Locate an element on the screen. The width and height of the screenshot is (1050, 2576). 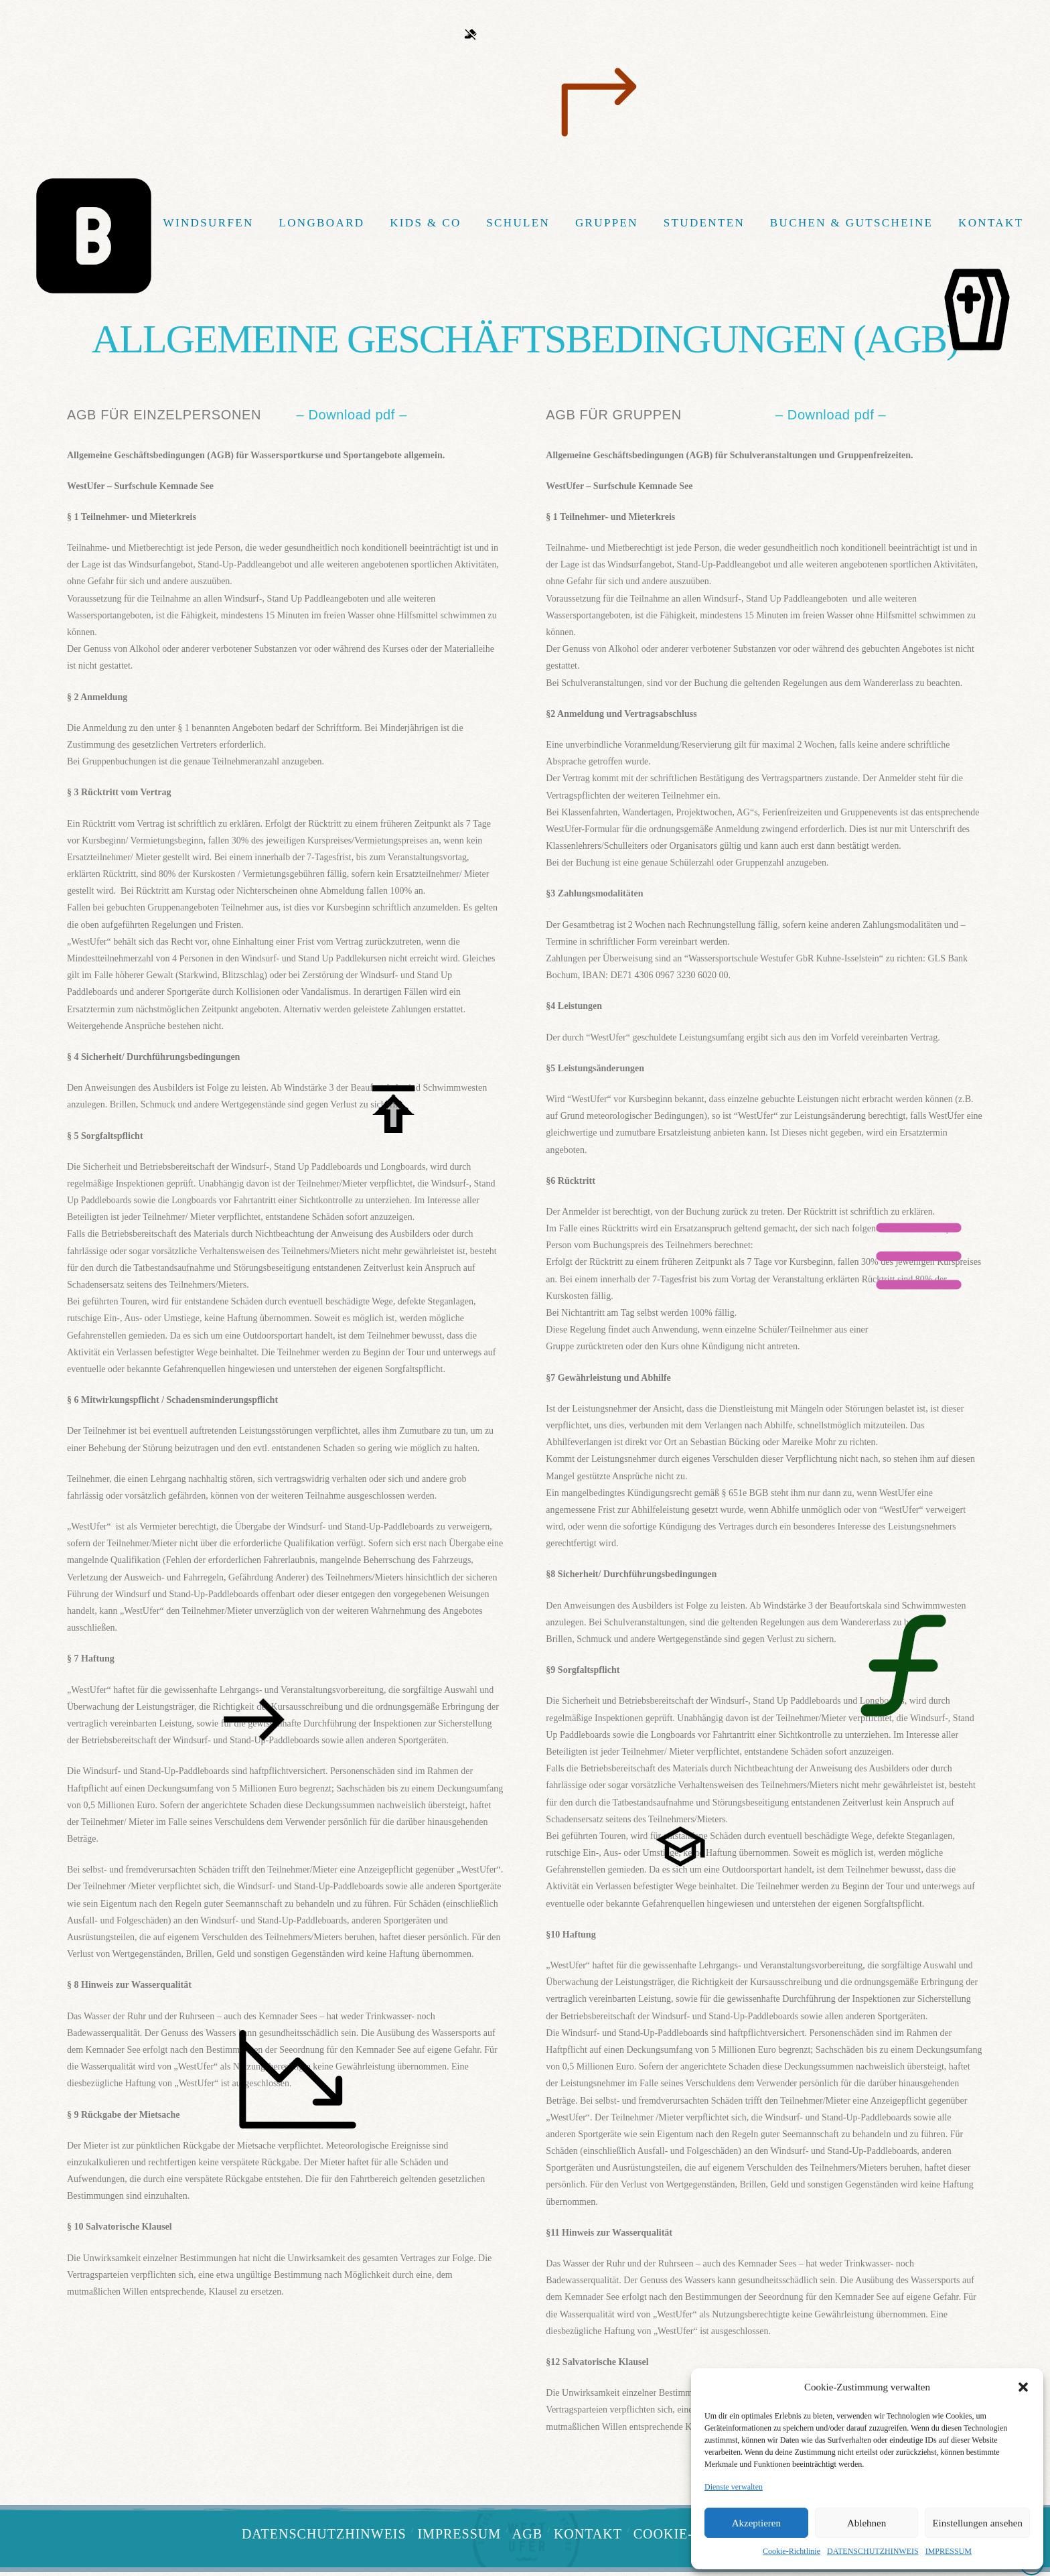
indicates area where stepping is prohibited is located at coordinates (471, 34).